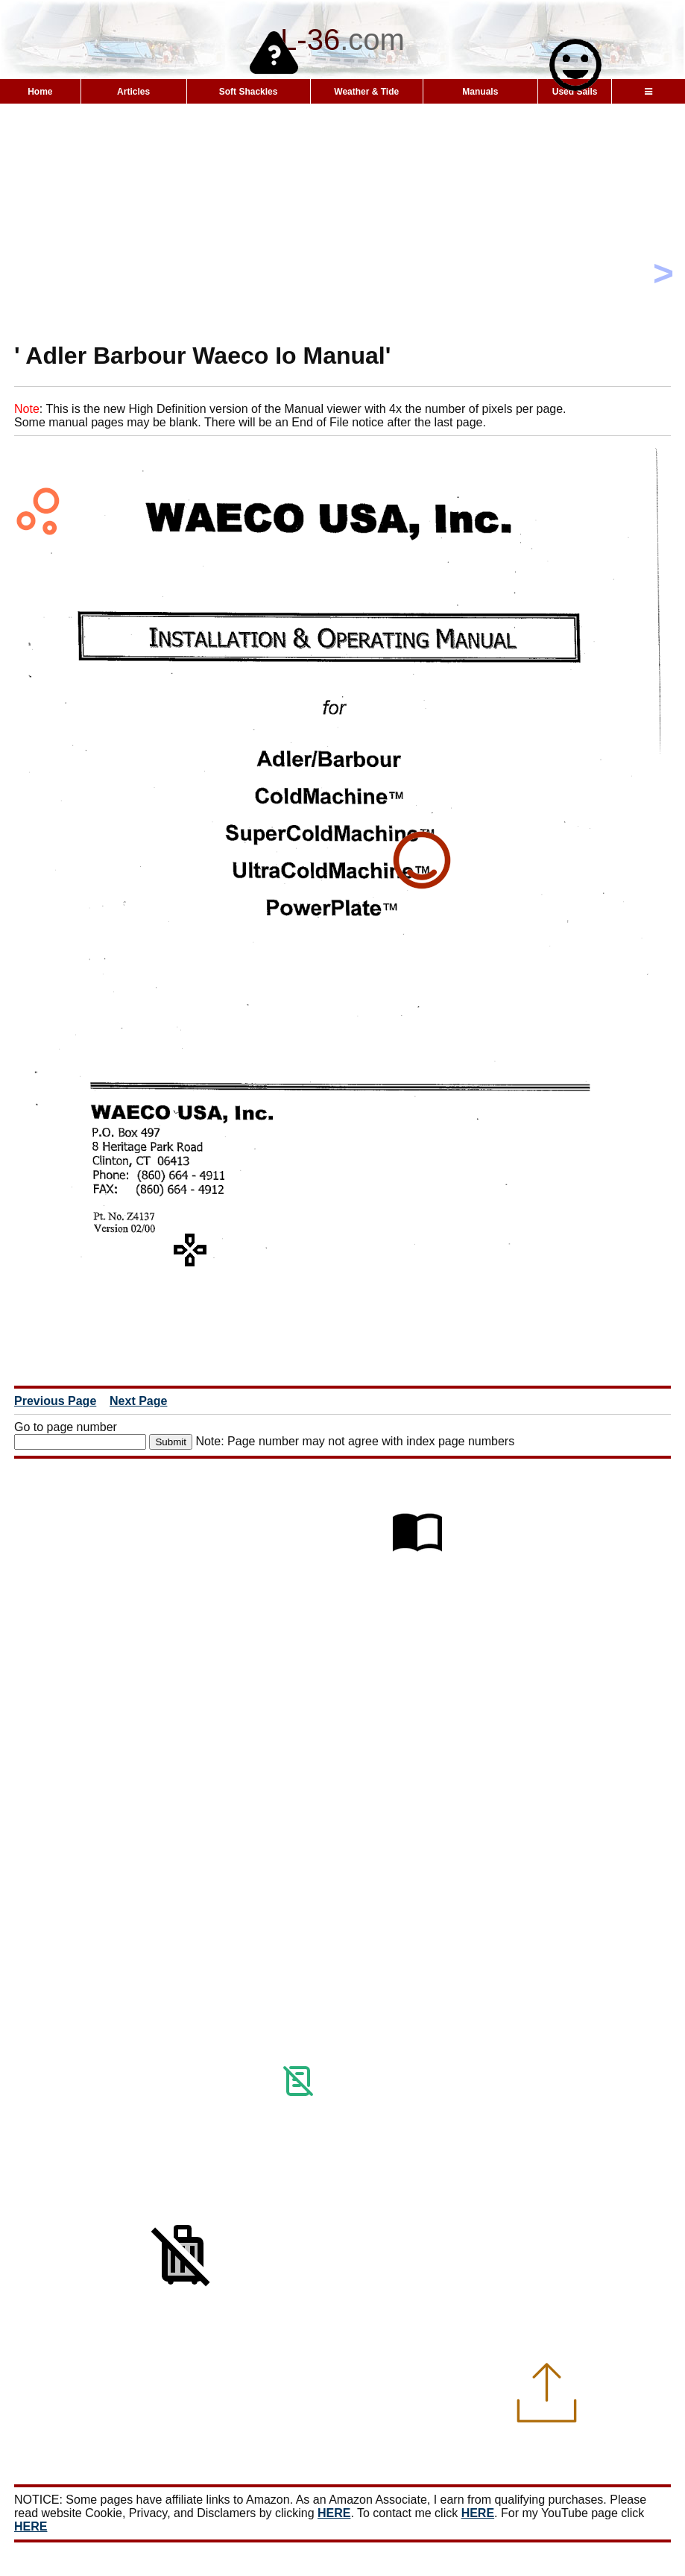  I want to click on notes feature disabled, so click(298, 2081).